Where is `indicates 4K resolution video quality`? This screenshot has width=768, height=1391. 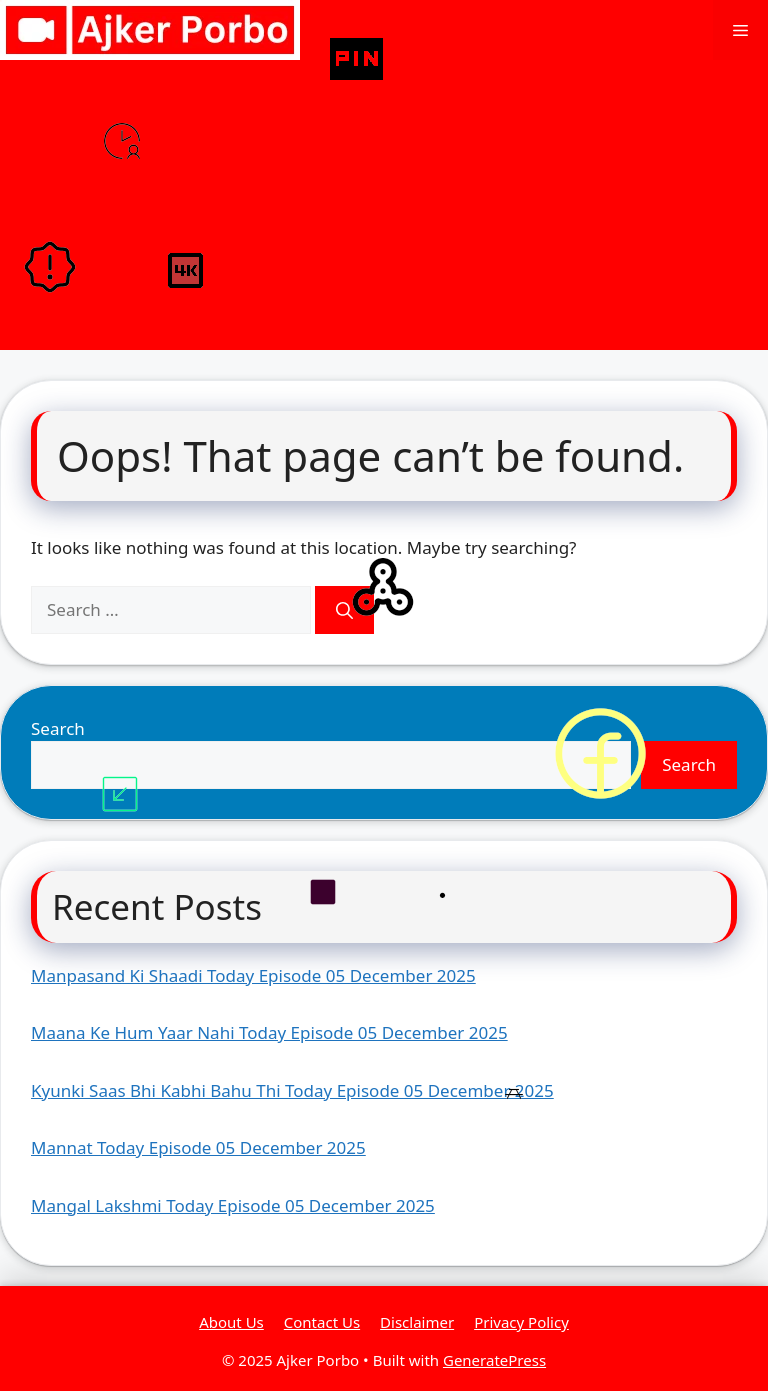
indicates 4K resolution video quality is located at coordinates (185, 270).